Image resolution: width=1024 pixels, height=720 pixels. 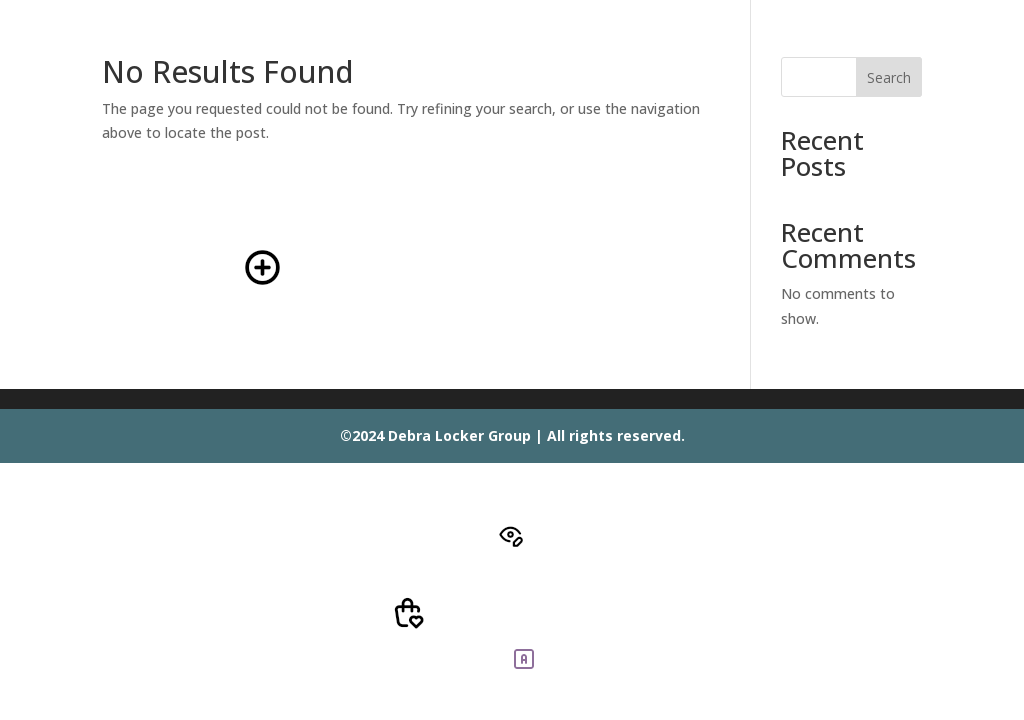 What do you see at coordinates (407, 612) in the screenshot?
I see `view your wishlist or saved items` at bounding box center [407, 612].